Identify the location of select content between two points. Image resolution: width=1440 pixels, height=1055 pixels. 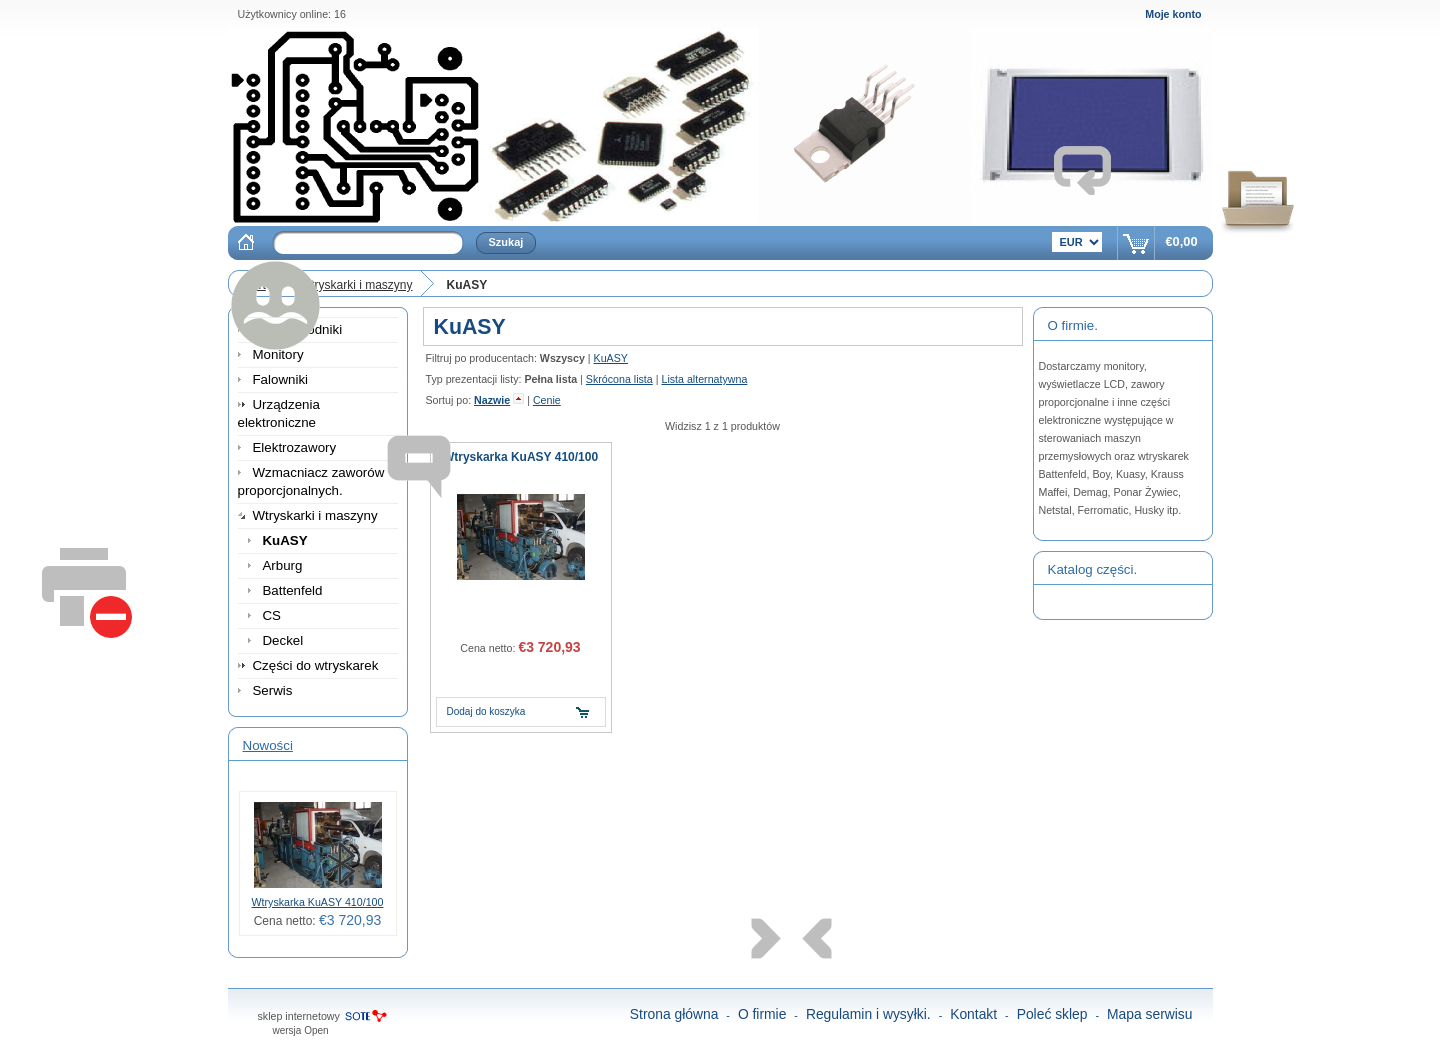
(791, 938).